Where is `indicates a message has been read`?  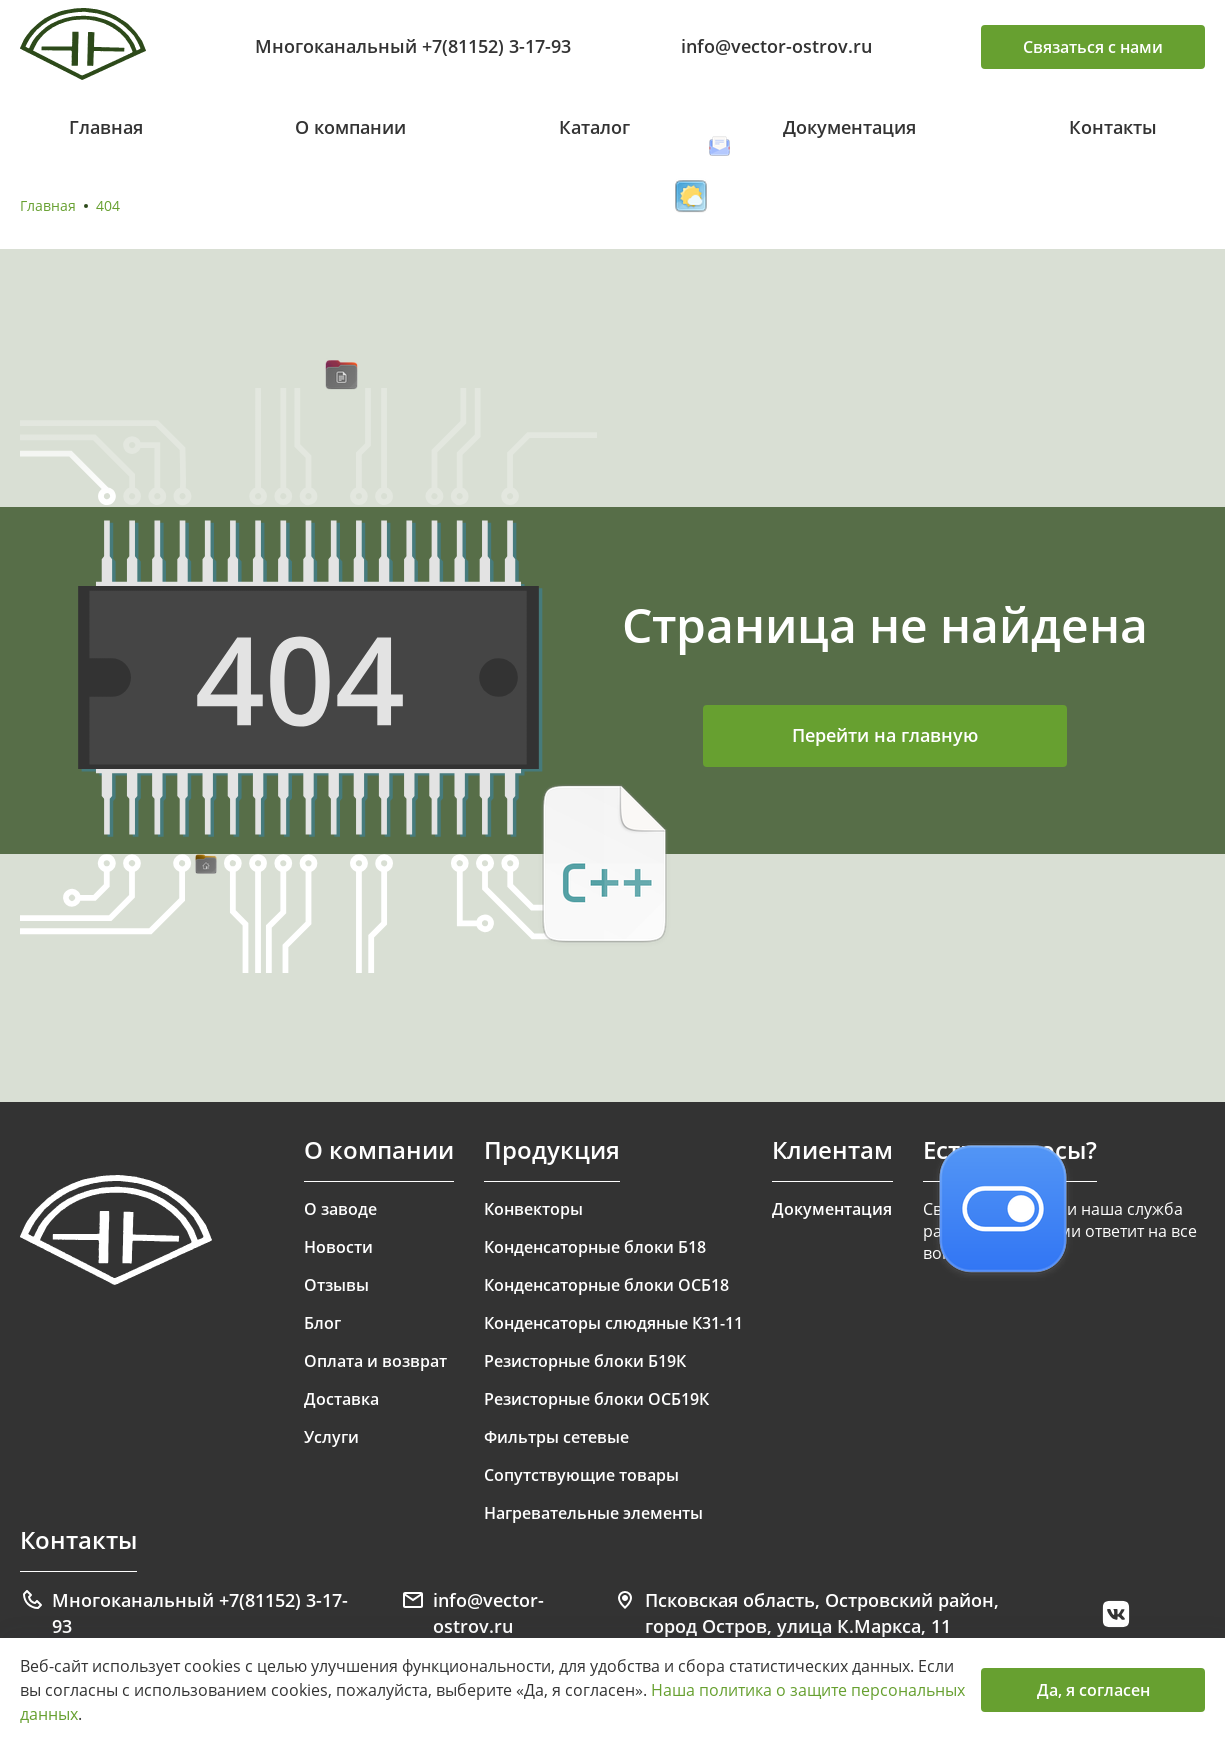 indicates a message has been read is located at coordinates (719, 146).